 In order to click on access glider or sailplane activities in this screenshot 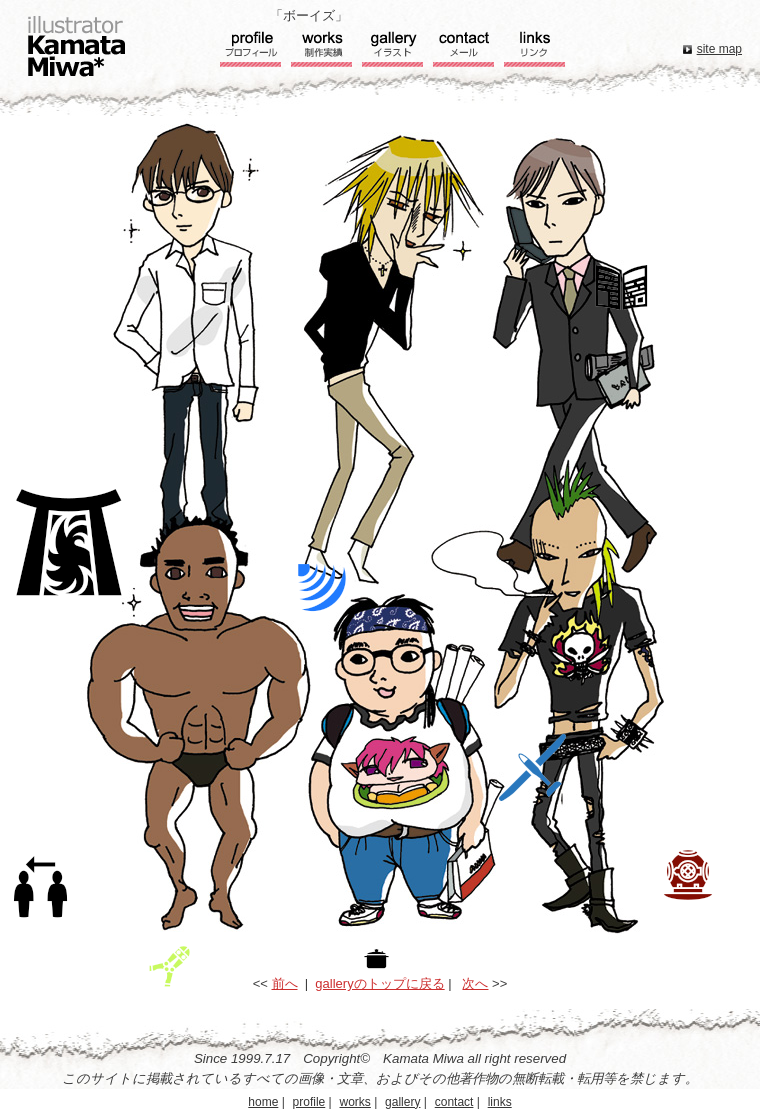, I will do `click(532, 767)`.